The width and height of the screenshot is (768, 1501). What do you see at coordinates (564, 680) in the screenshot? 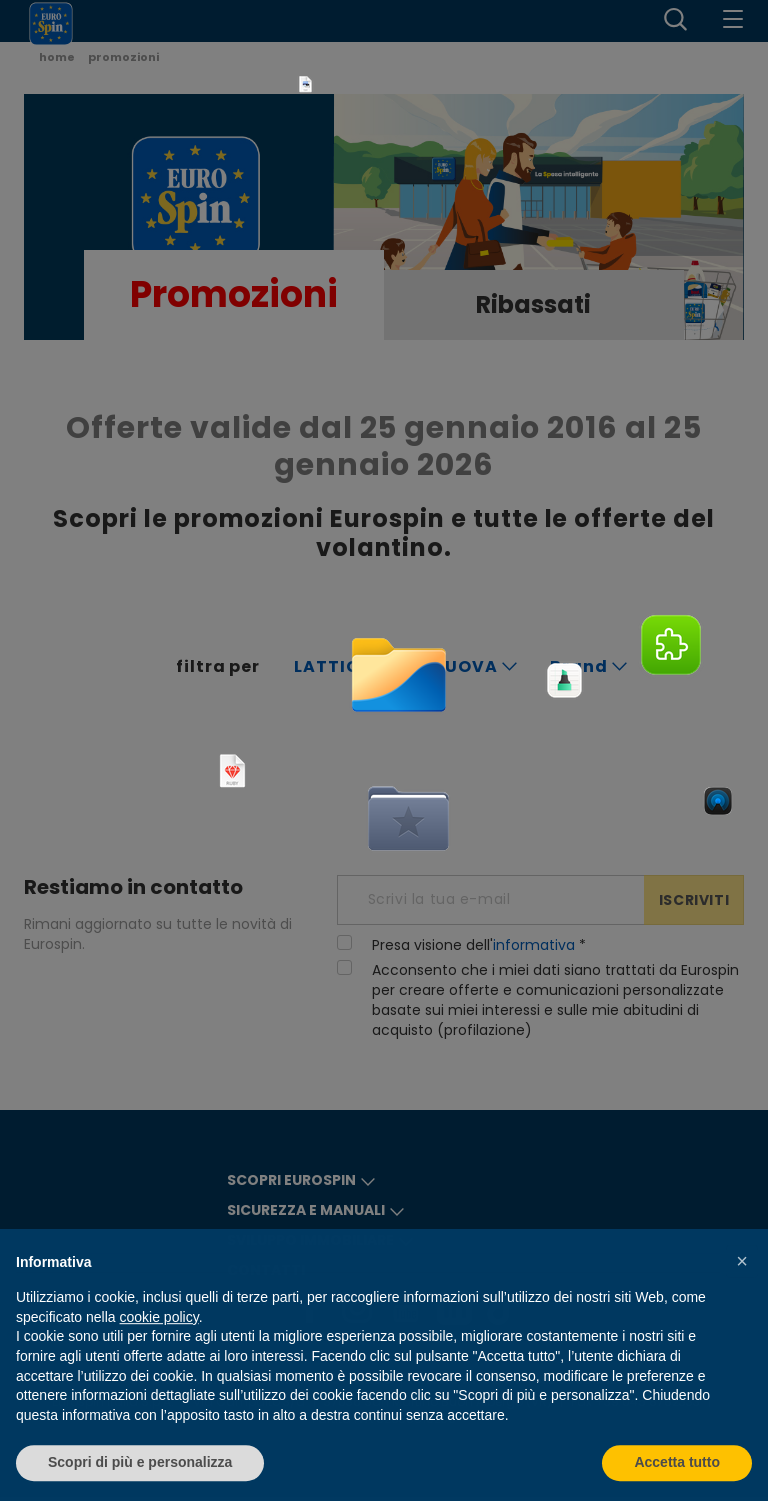
I see `open marker app for highlighting and annotating documents` at bounding box center [564, 680].